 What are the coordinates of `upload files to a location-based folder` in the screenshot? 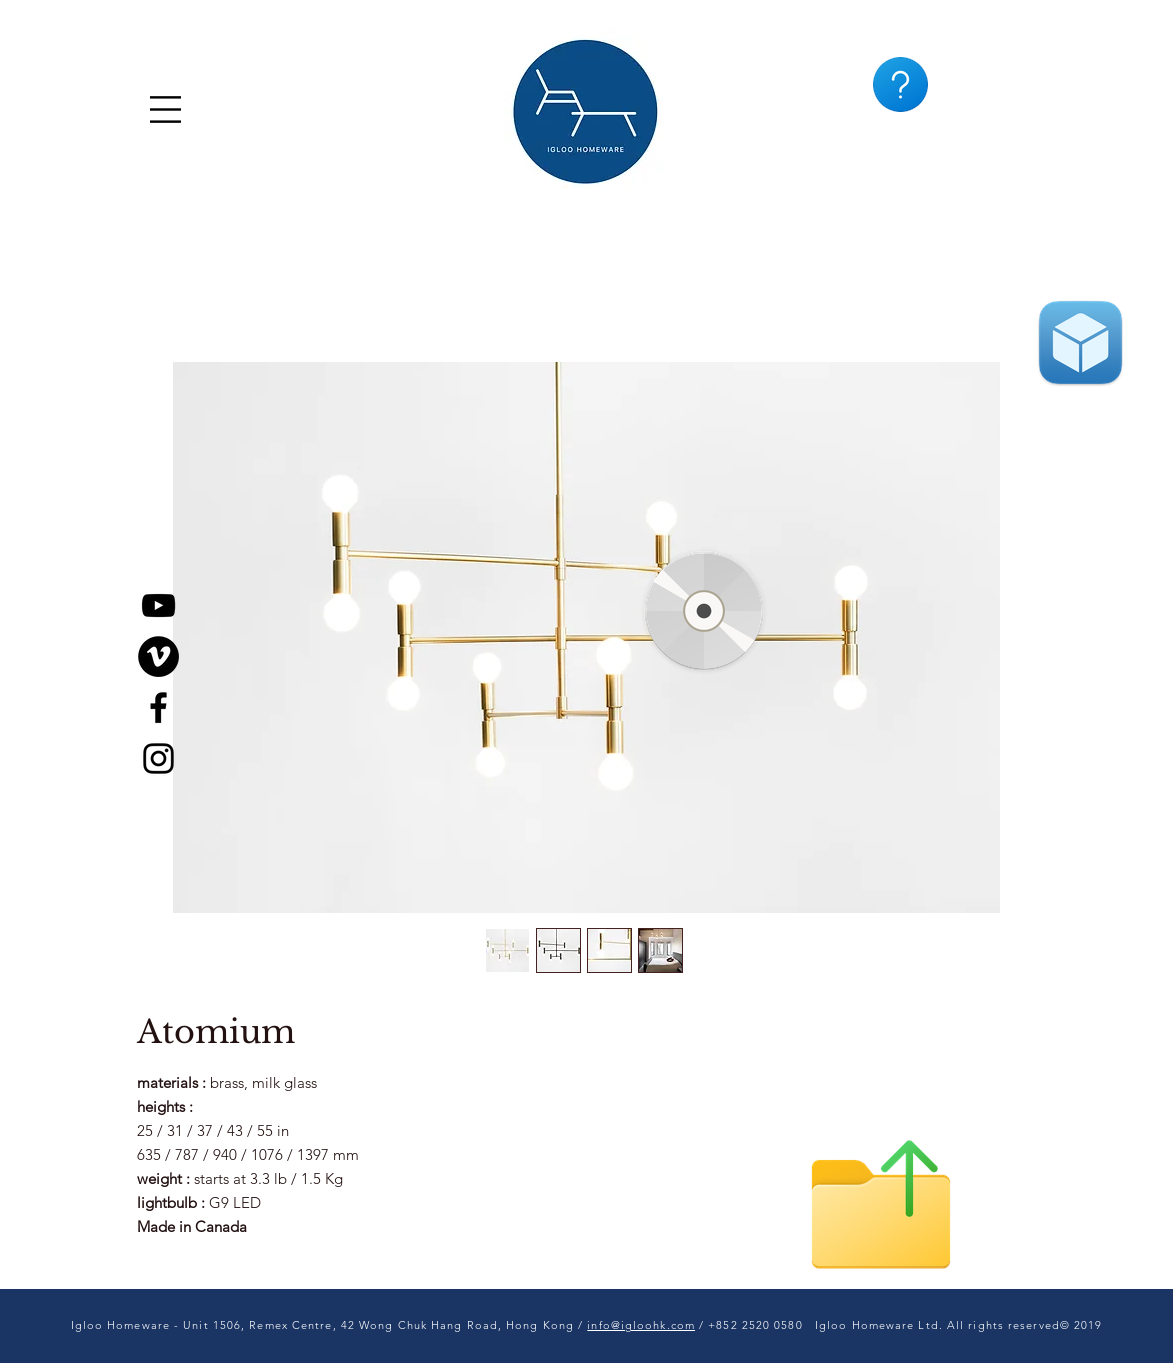 It's located at (881, 1218).